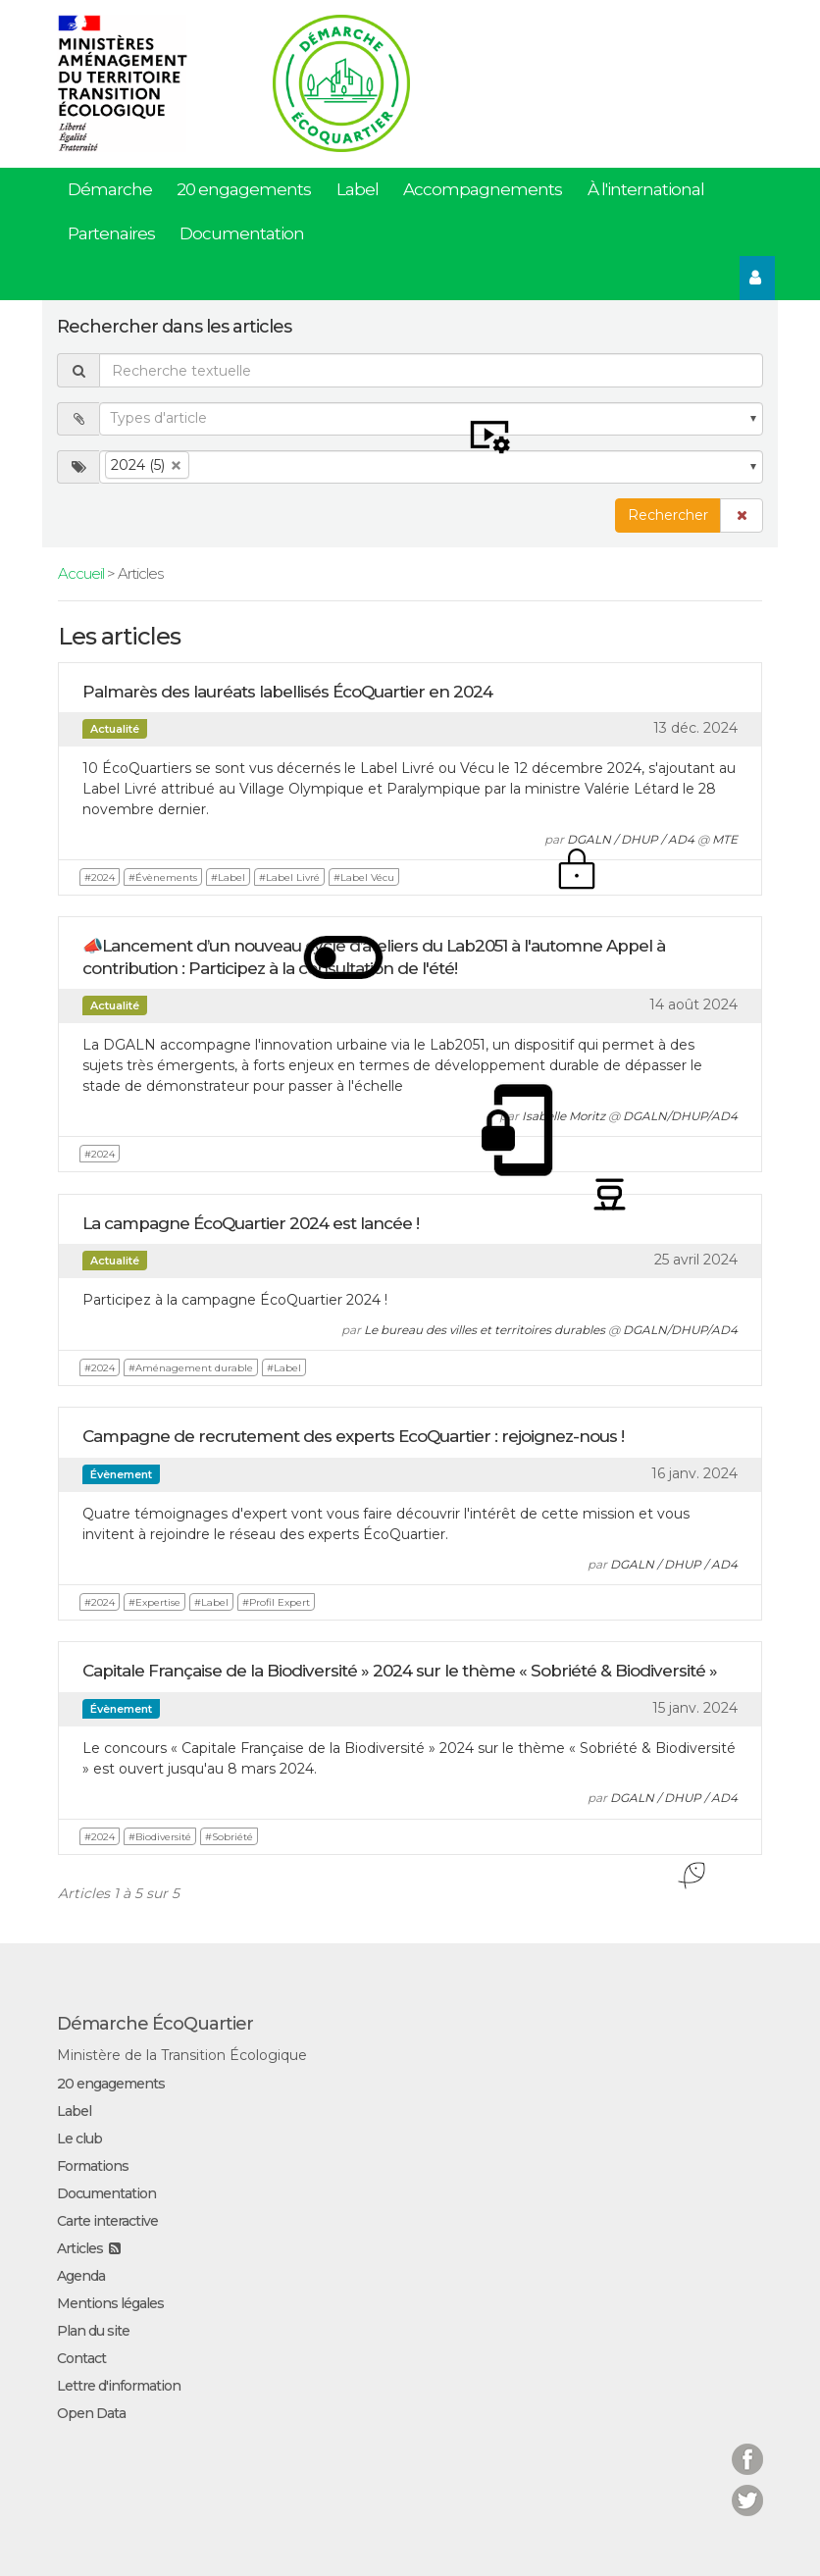  Describe the element at coordinates (515, 1130) in the screenshot. I see `enable device lock for linked phones` at that location.